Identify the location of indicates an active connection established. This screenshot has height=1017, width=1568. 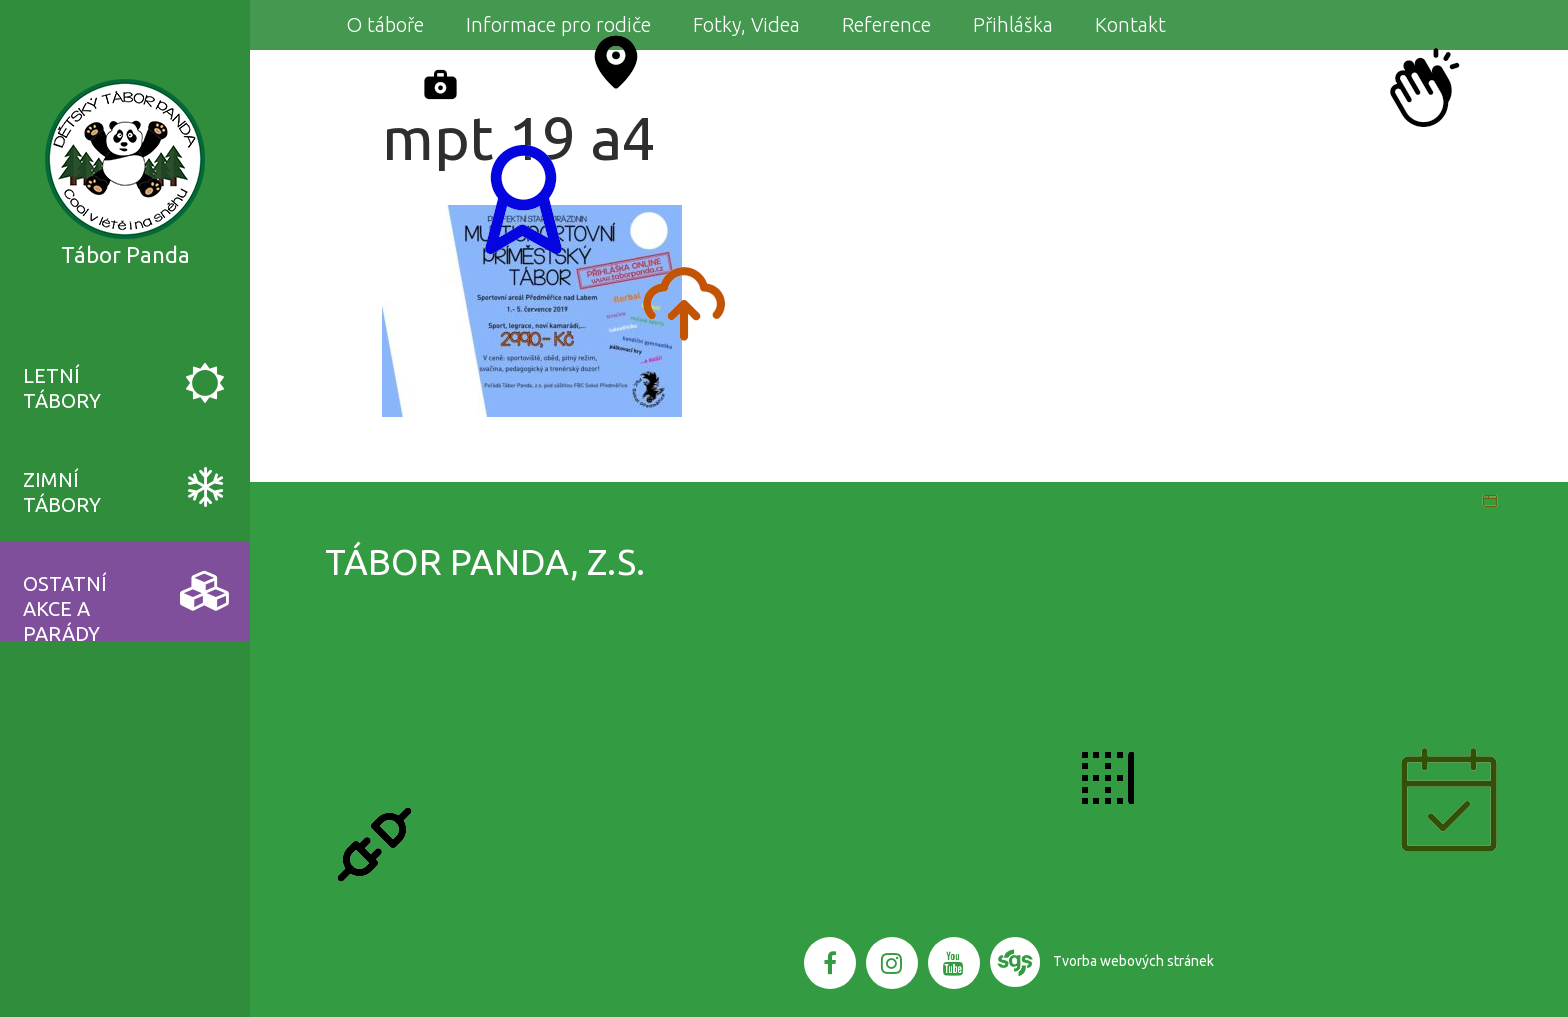
(374, 844).